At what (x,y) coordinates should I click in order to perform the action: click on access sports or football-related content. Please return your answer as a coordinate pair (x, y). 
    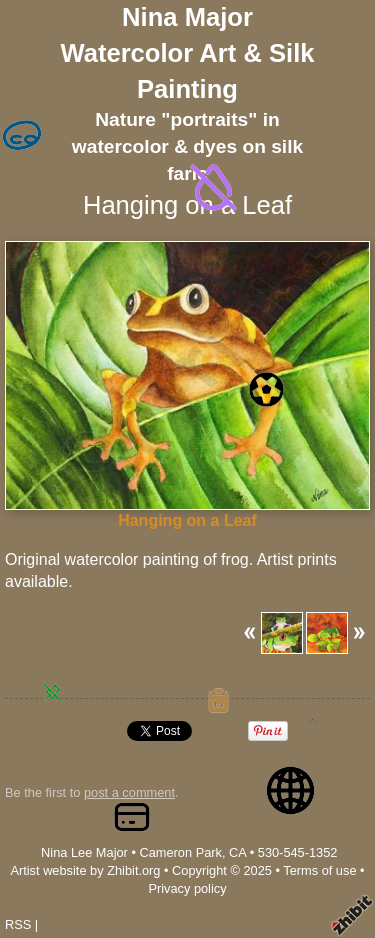
    Looking at the image, I should click on (266, 389).